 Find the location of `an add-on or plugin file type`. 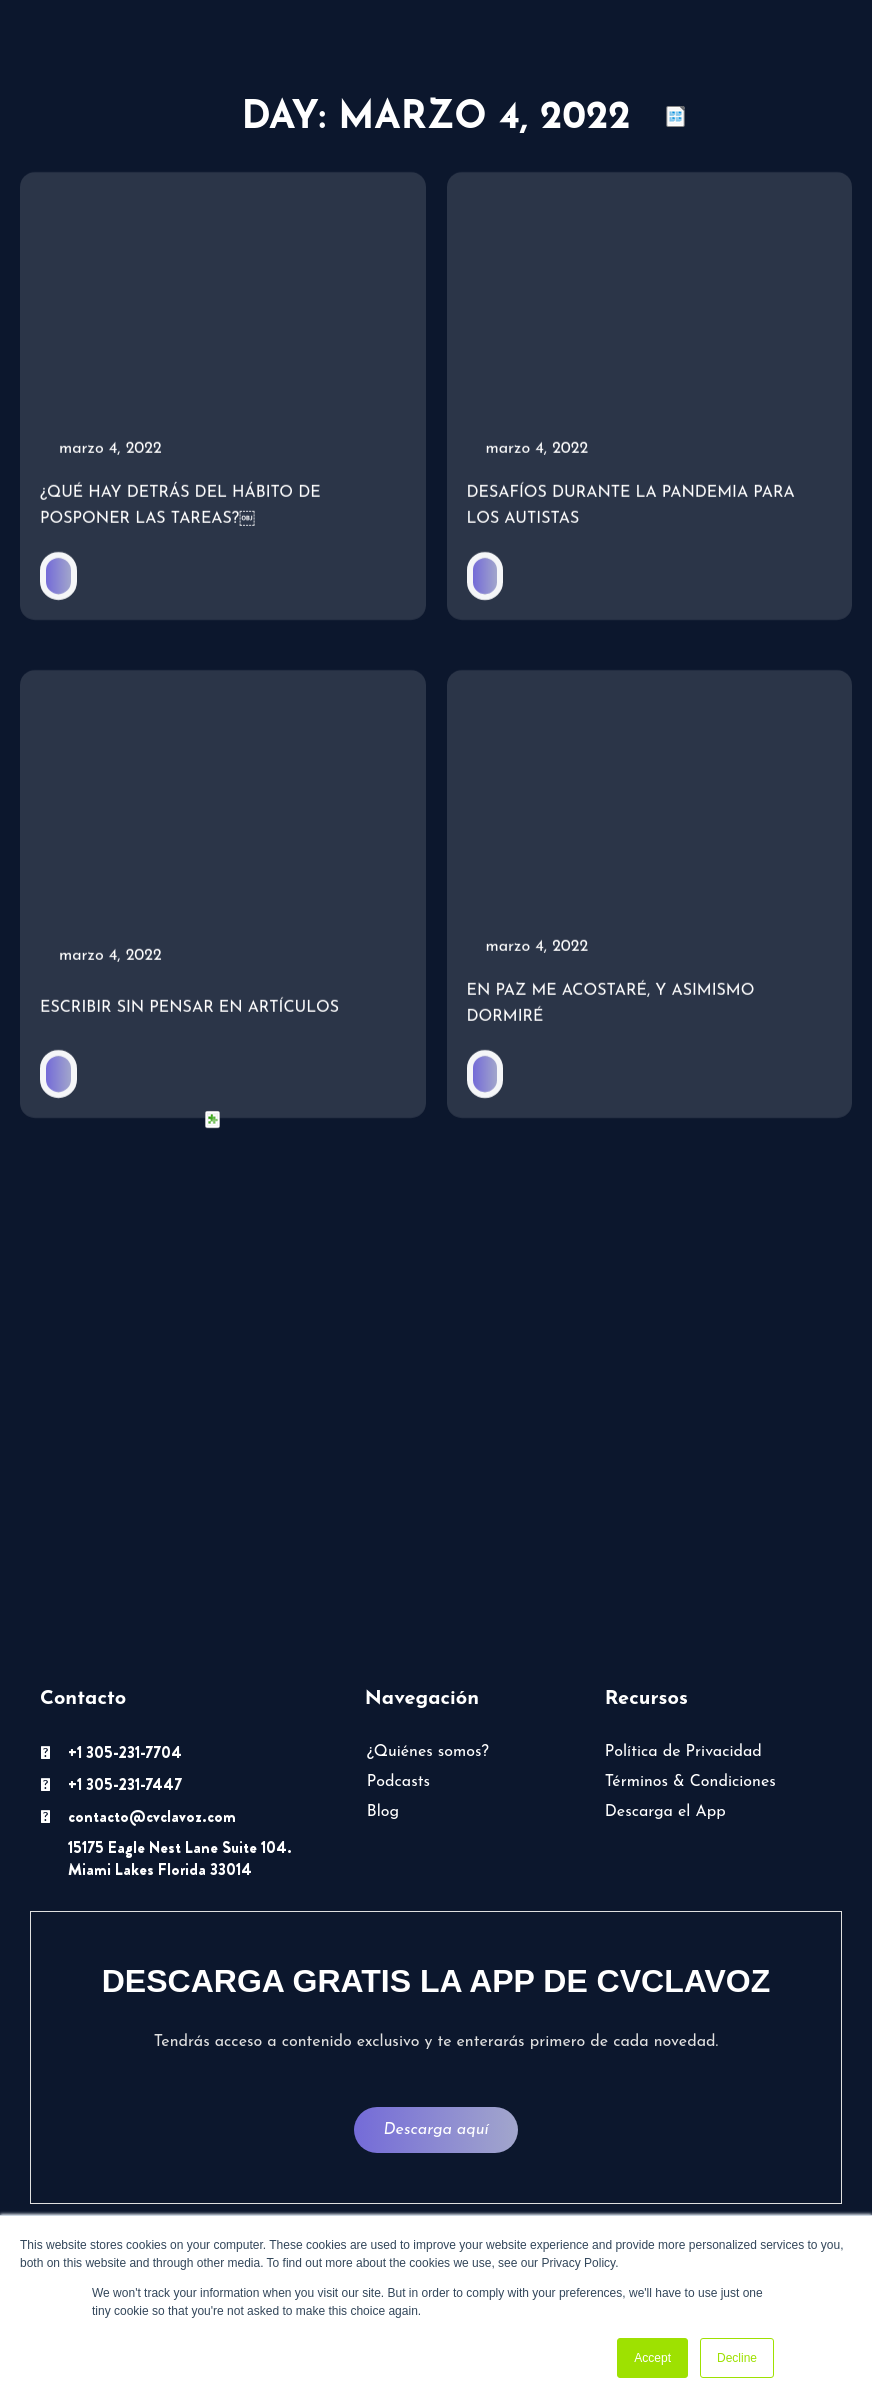

an add-on or plugin file type is located at coordinates (212, 1119).